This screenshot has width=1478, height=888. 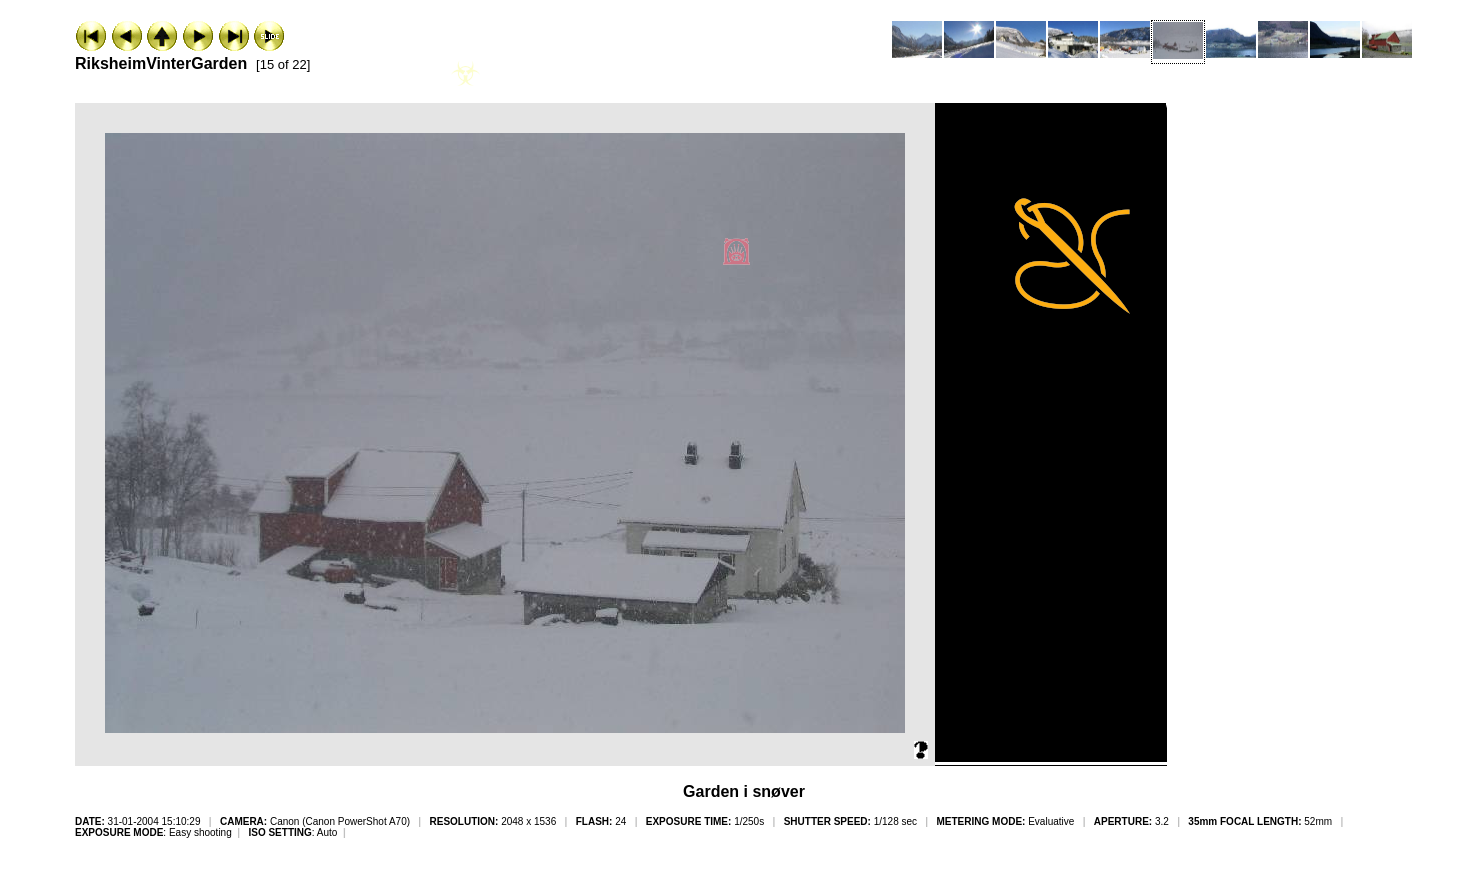 What do you see at coordinates (736, 251) in the screenshot?
I see `mysterious or hidden content reveal` at bounding box center [736, 251].